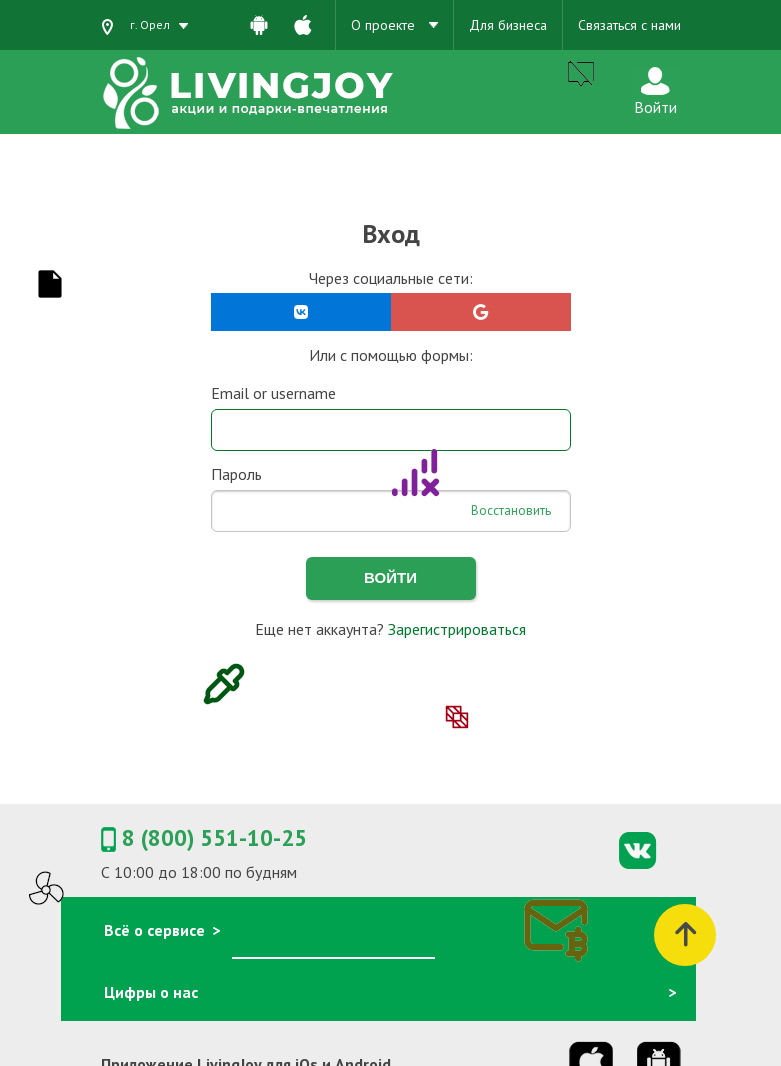 The height and width of the screenshot is (1066, 781). What do you see at coordinates (224, 684) in the screenshot?
I see `pick a color from the canvas` at bounding box center [224, 684].